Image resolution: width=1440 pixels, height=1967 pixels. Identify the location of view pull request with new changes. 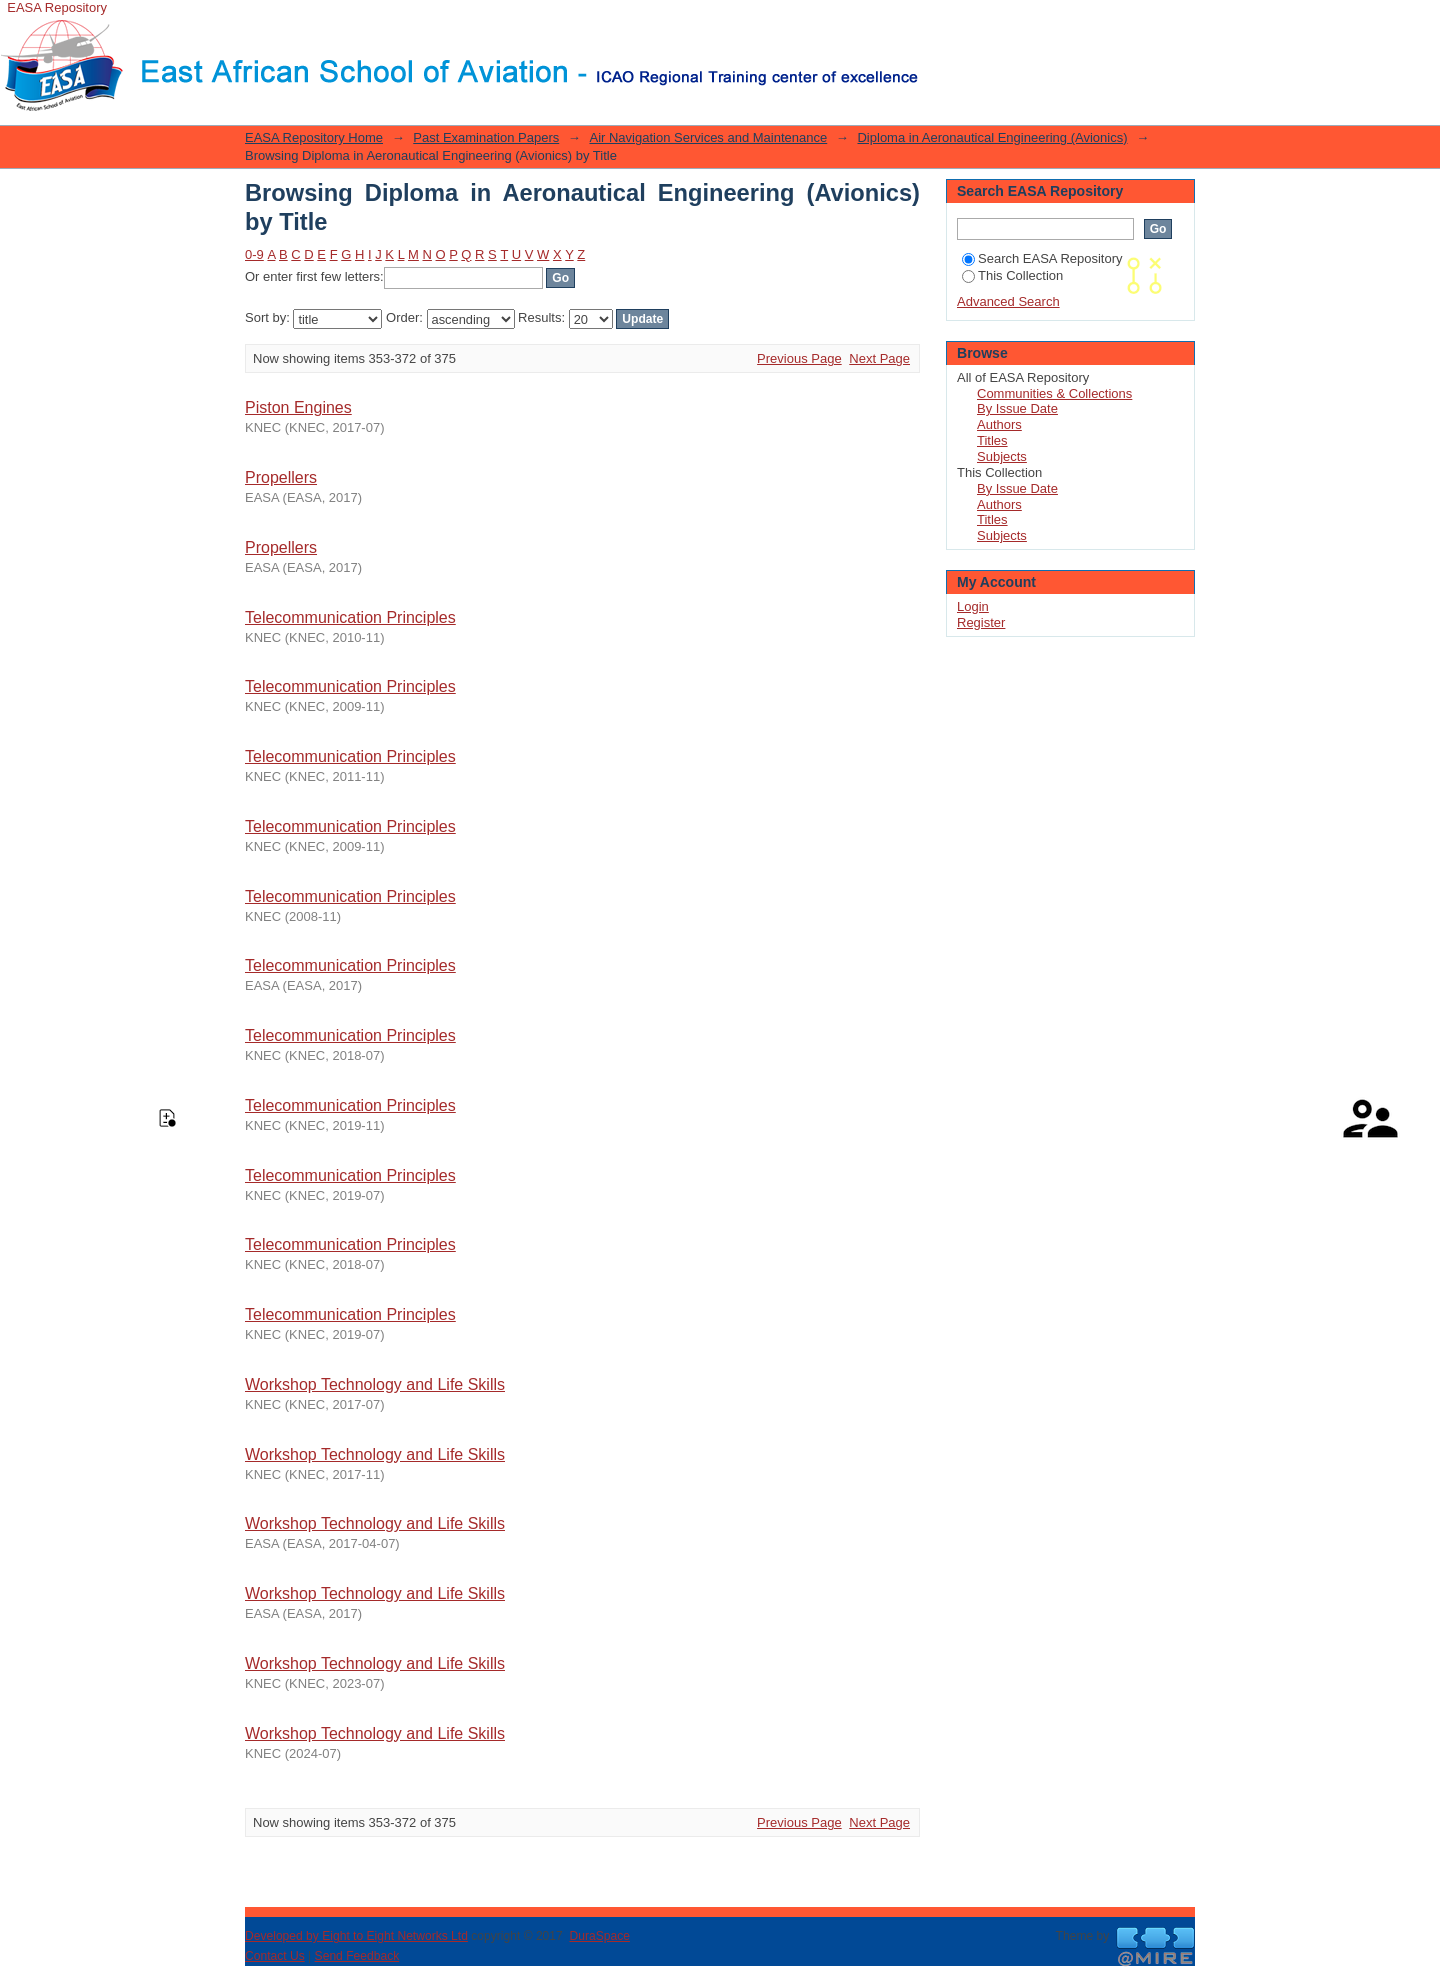
(167, 1118).